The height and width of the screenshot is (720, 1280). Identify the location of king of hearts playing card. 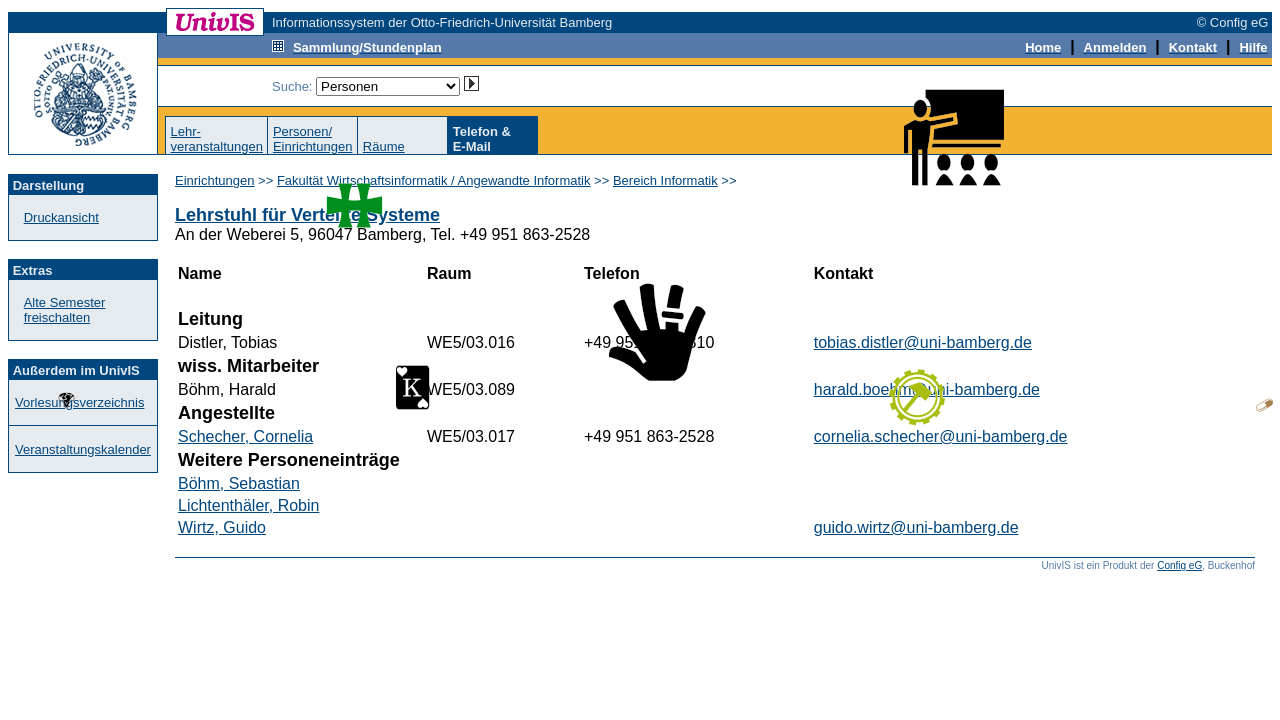
(412, 387).